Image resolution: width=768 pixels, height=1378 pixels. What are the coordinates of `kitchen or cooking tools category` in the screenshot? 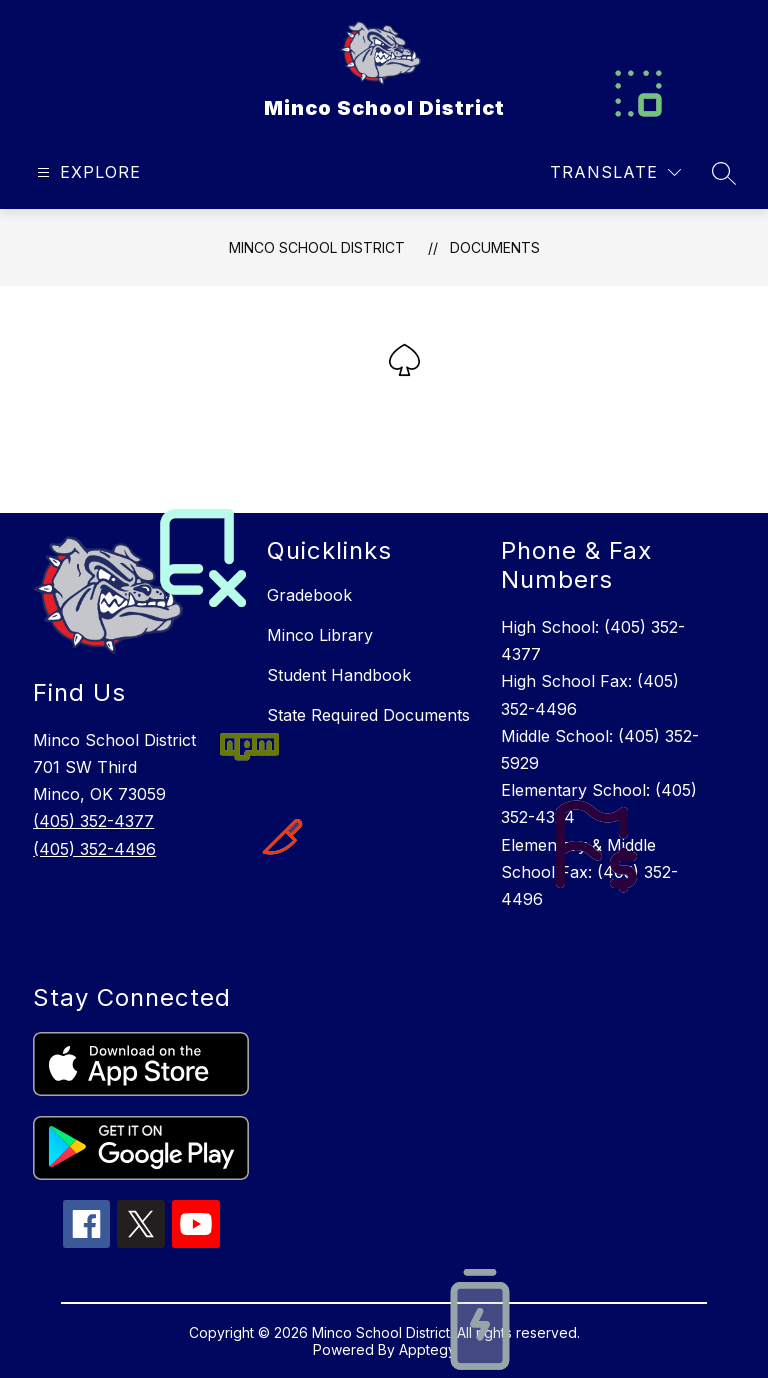 It's located at (282, 837).